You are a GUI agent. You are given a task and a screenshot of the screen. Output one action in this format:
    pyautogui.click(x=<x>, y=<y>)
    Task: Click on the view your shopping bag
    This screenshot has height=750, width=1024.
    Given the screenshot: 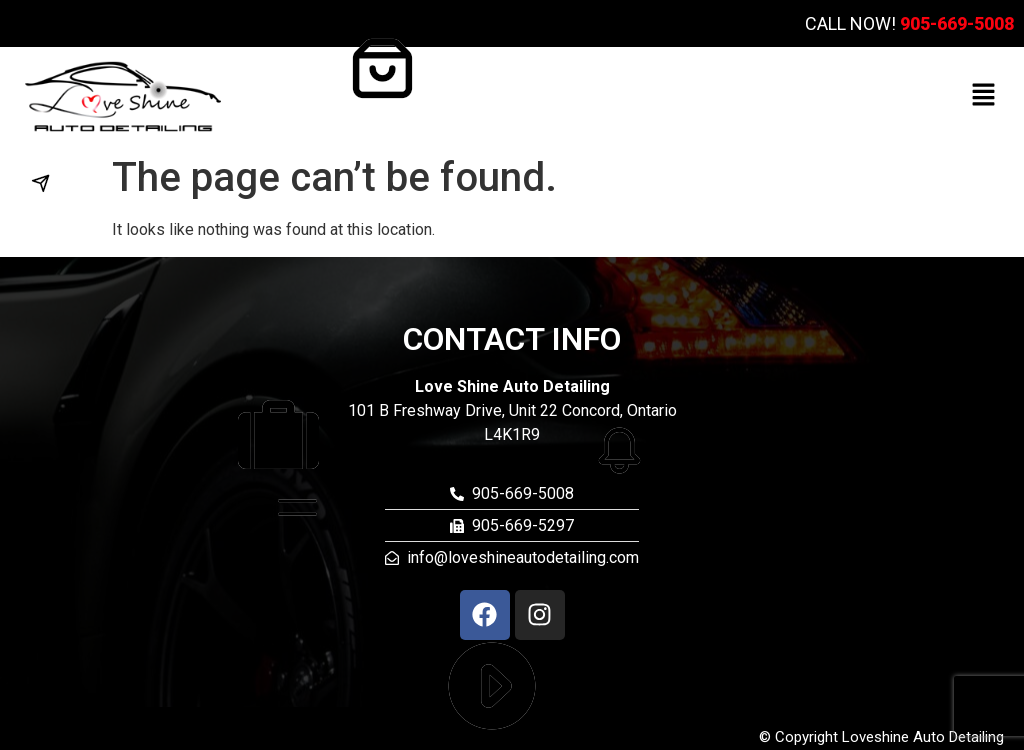 What is the action you would take?
    pyautogui.click(x=382, y=68)
    